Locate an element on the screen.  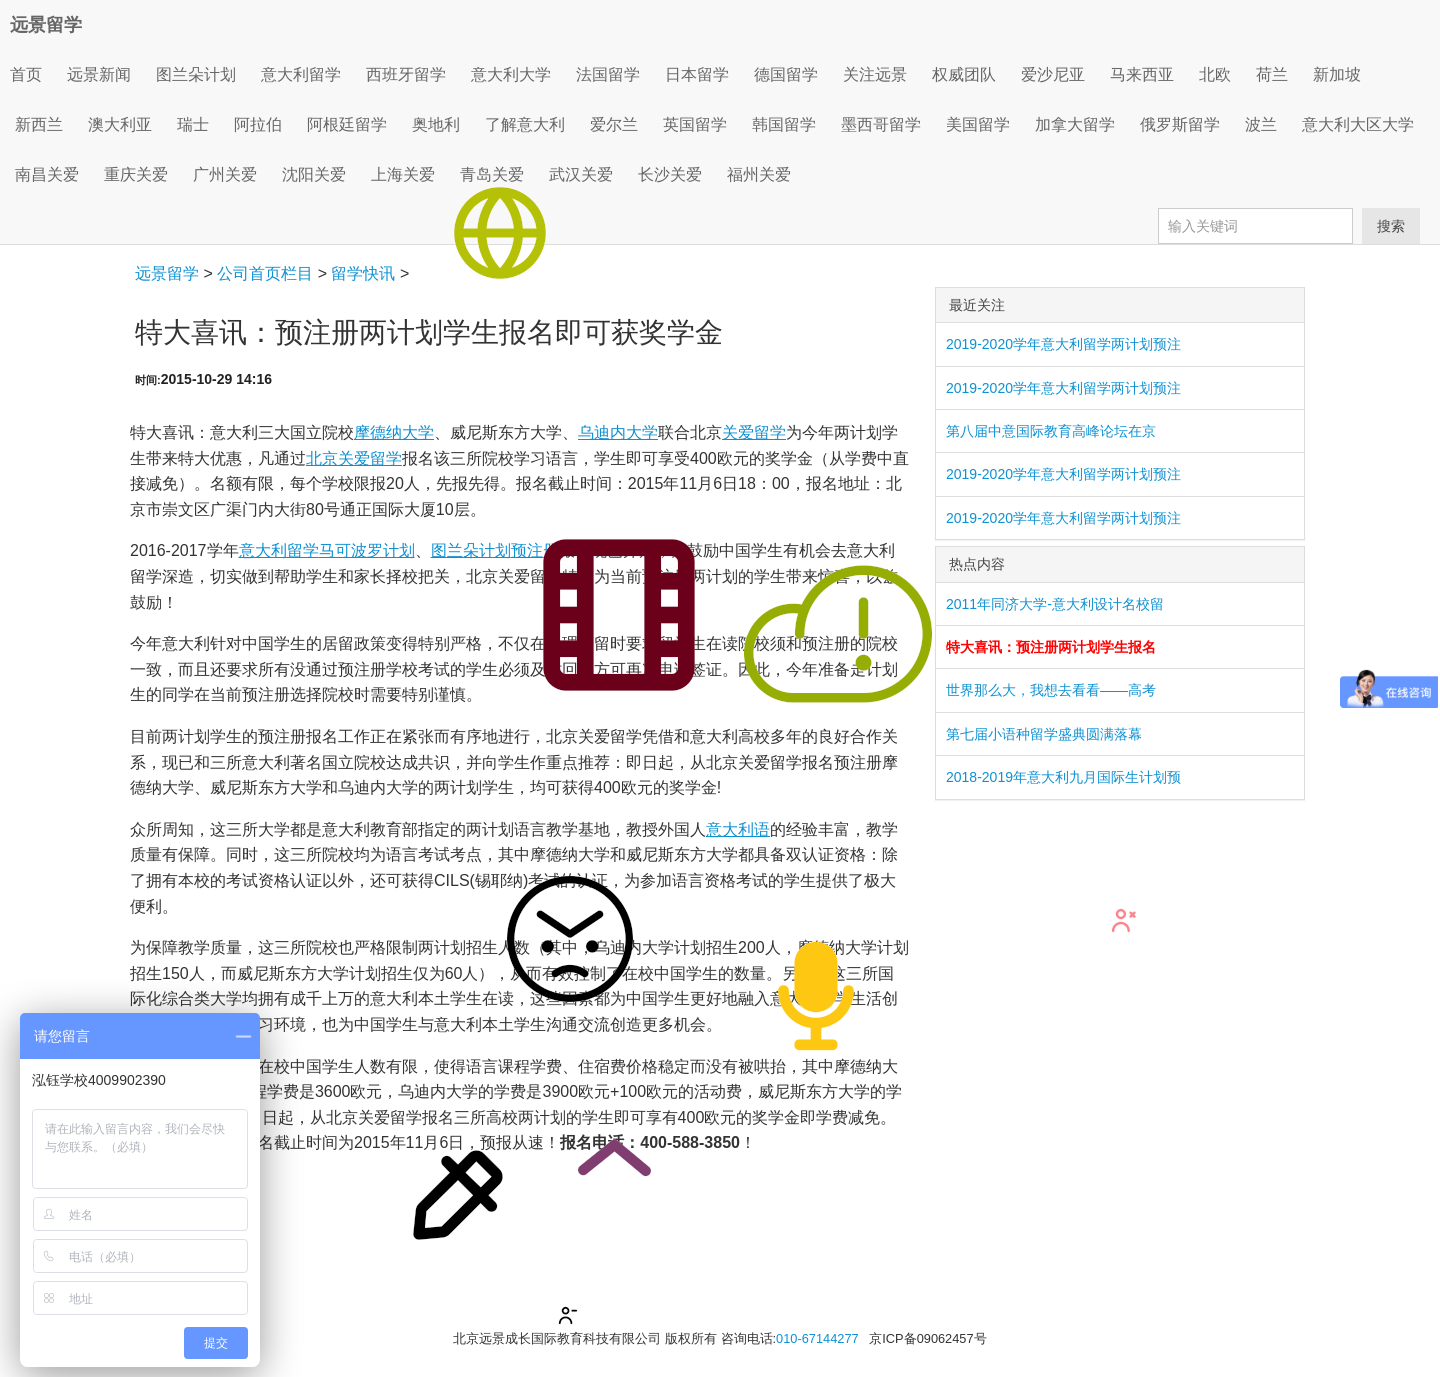
cloud storage warning or issue detected is located at coordinates (838, 634).